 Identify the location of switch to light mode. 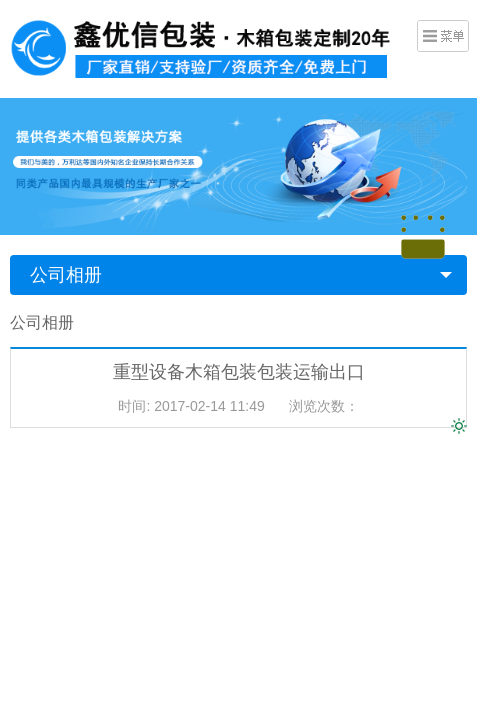
(459, 426).